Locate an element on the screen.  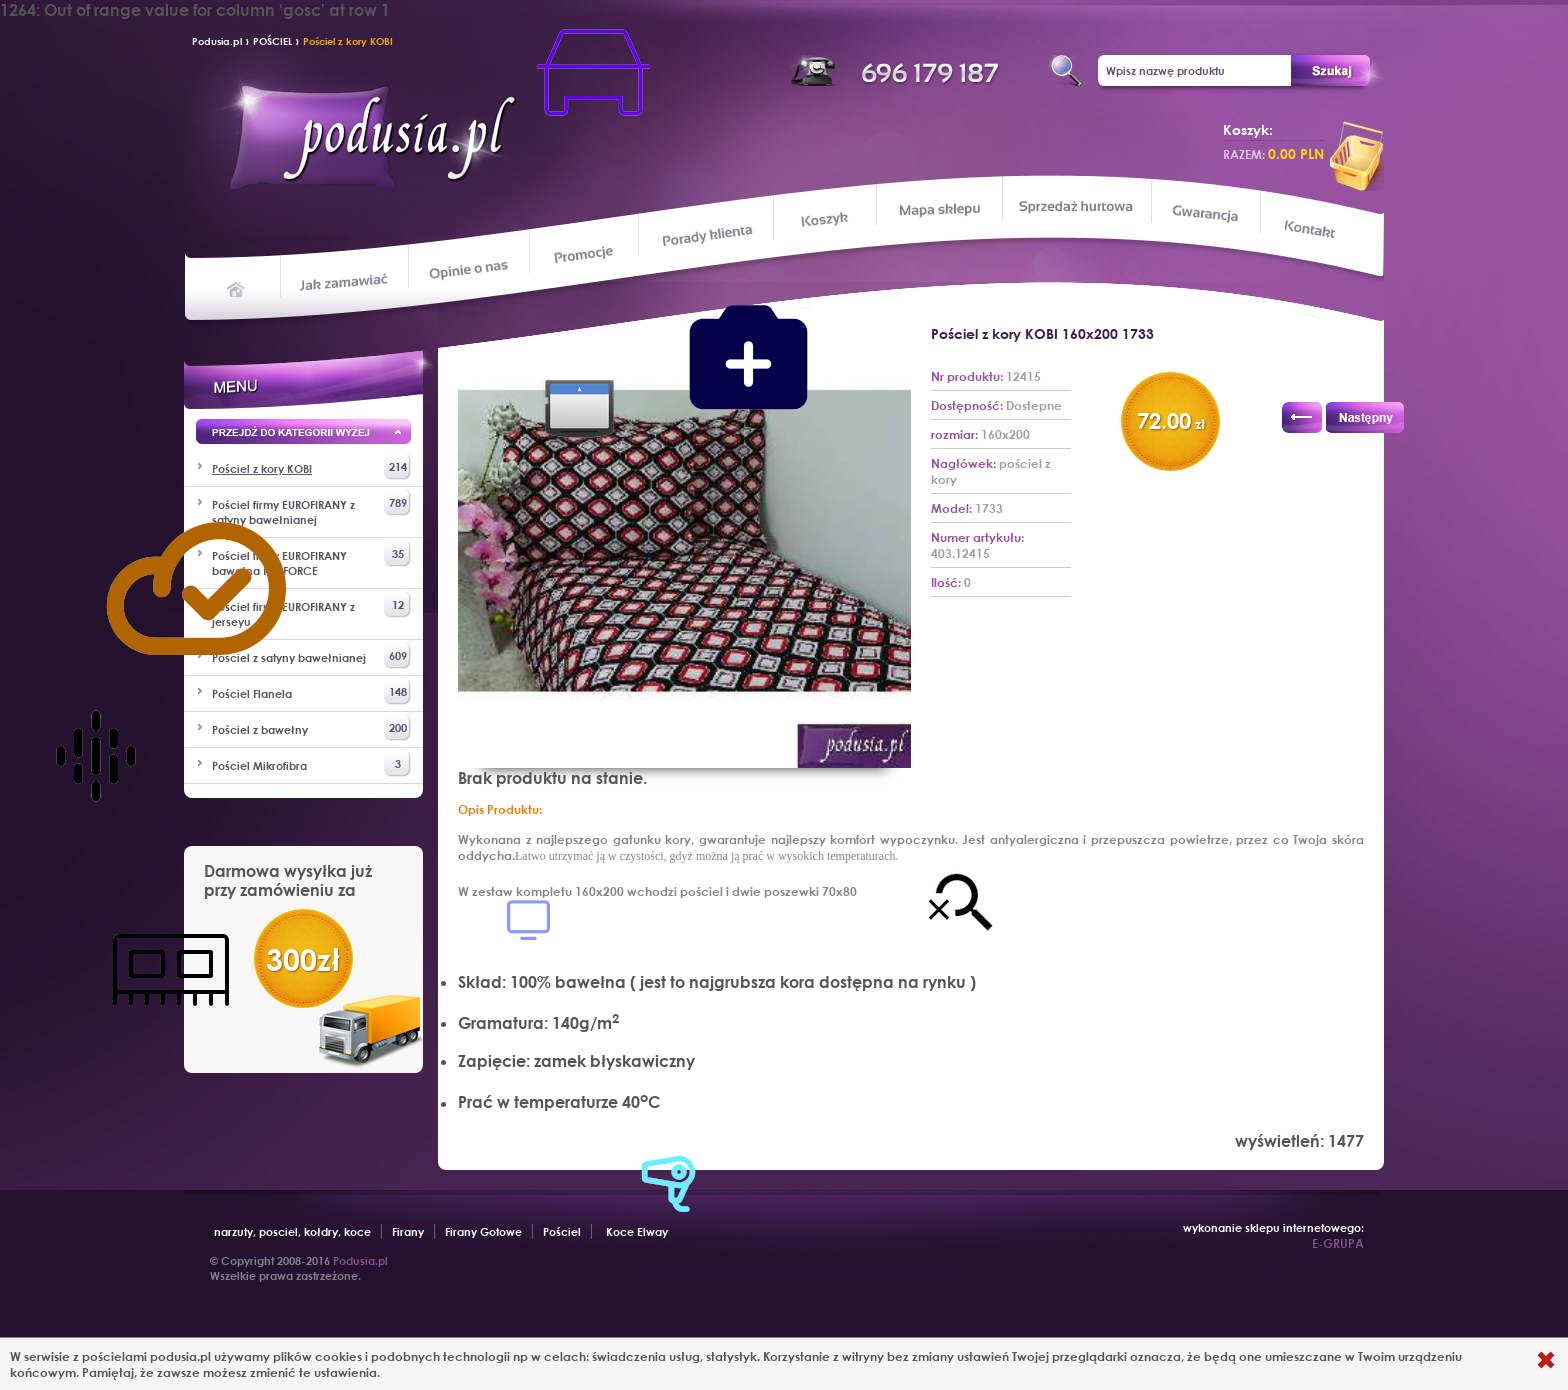
open google podcasts app is located at coordinates (96, 756).